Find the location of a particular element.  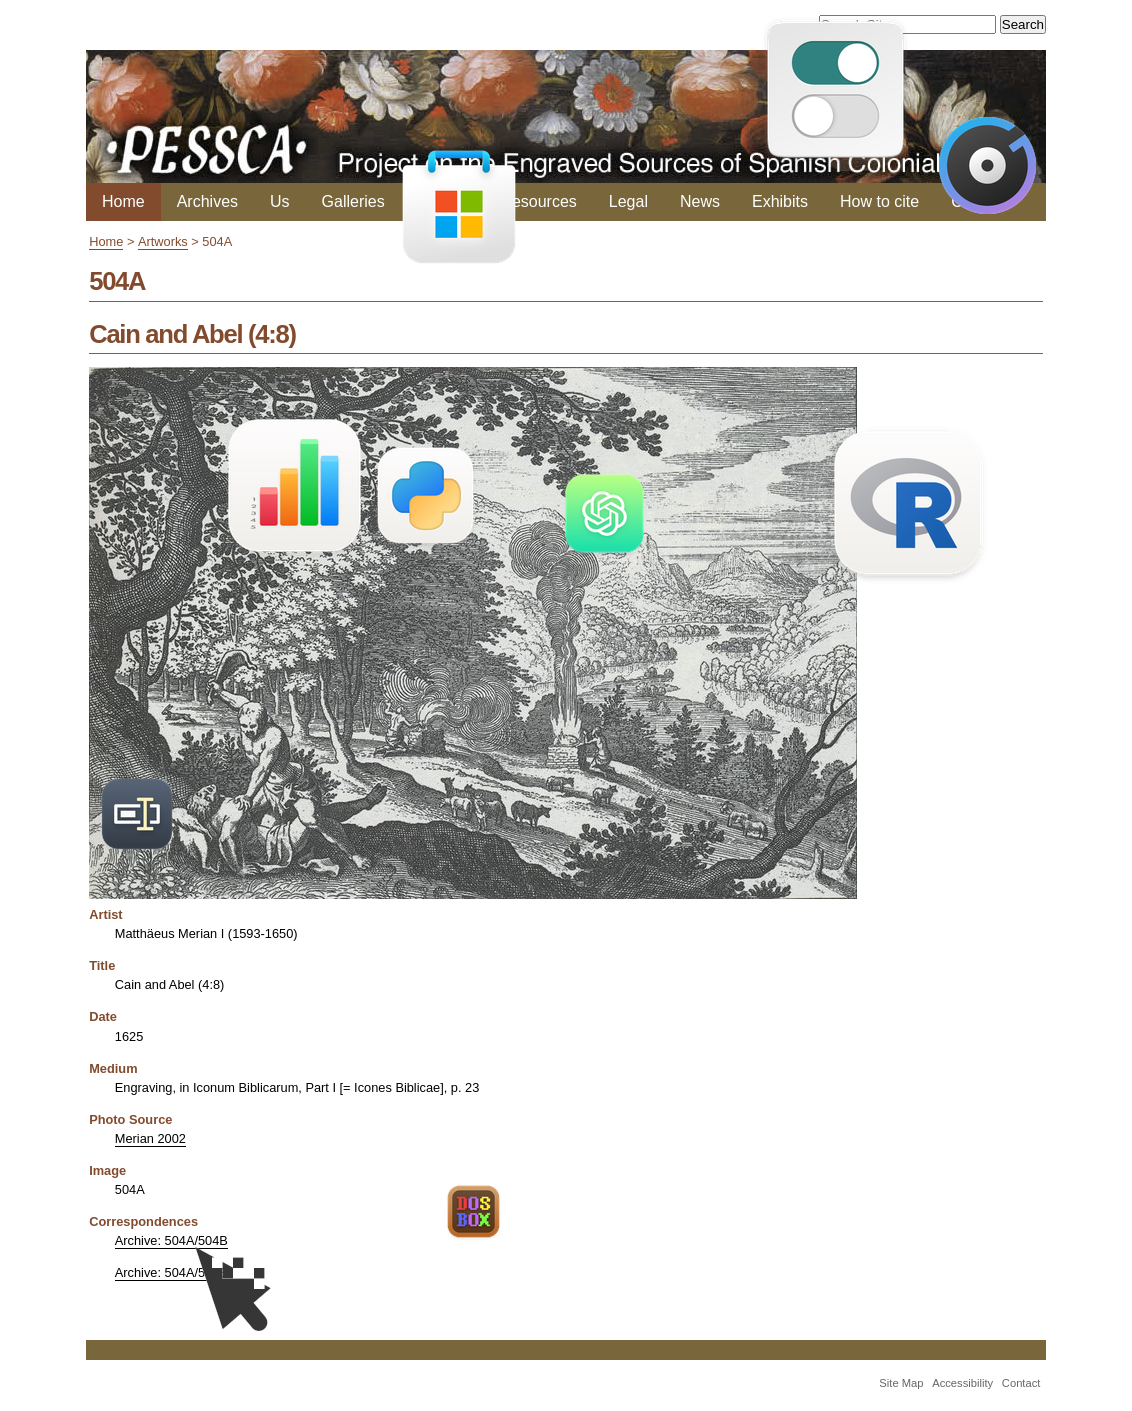

open R statistical computing application is located at coordinates (906, 503).